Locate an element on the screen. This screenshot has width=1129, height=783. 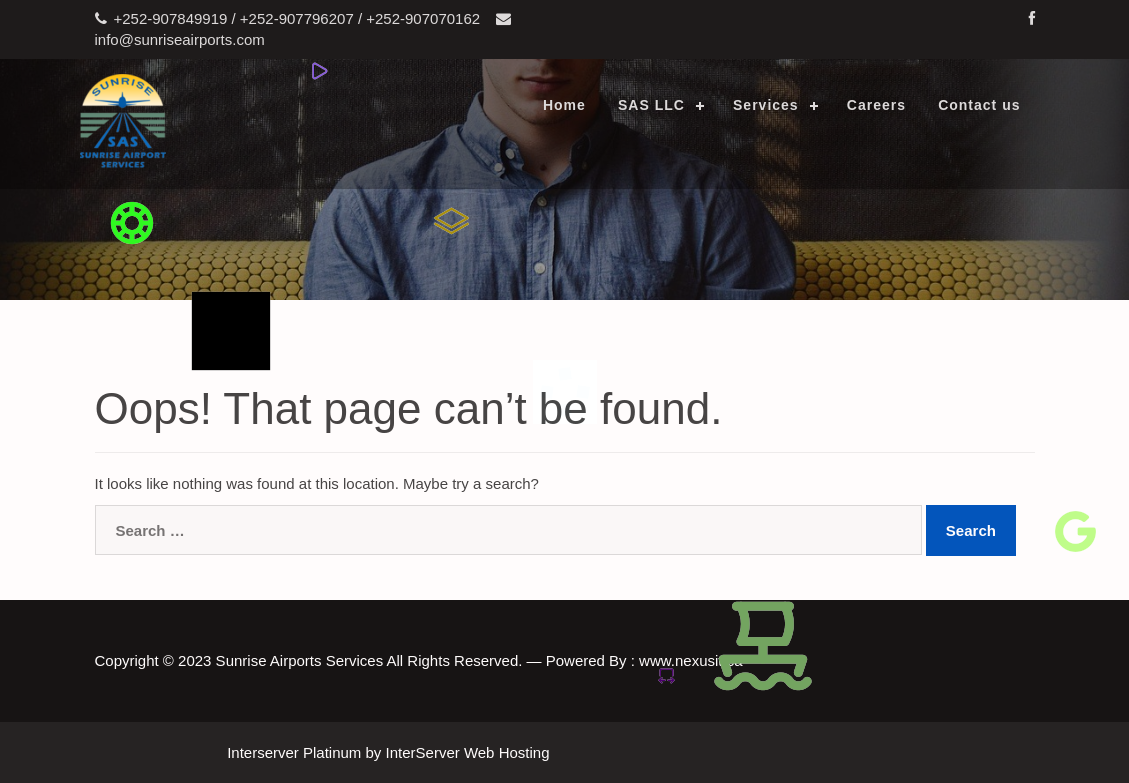
sign in with Google is located at coordinates (1075, 531).